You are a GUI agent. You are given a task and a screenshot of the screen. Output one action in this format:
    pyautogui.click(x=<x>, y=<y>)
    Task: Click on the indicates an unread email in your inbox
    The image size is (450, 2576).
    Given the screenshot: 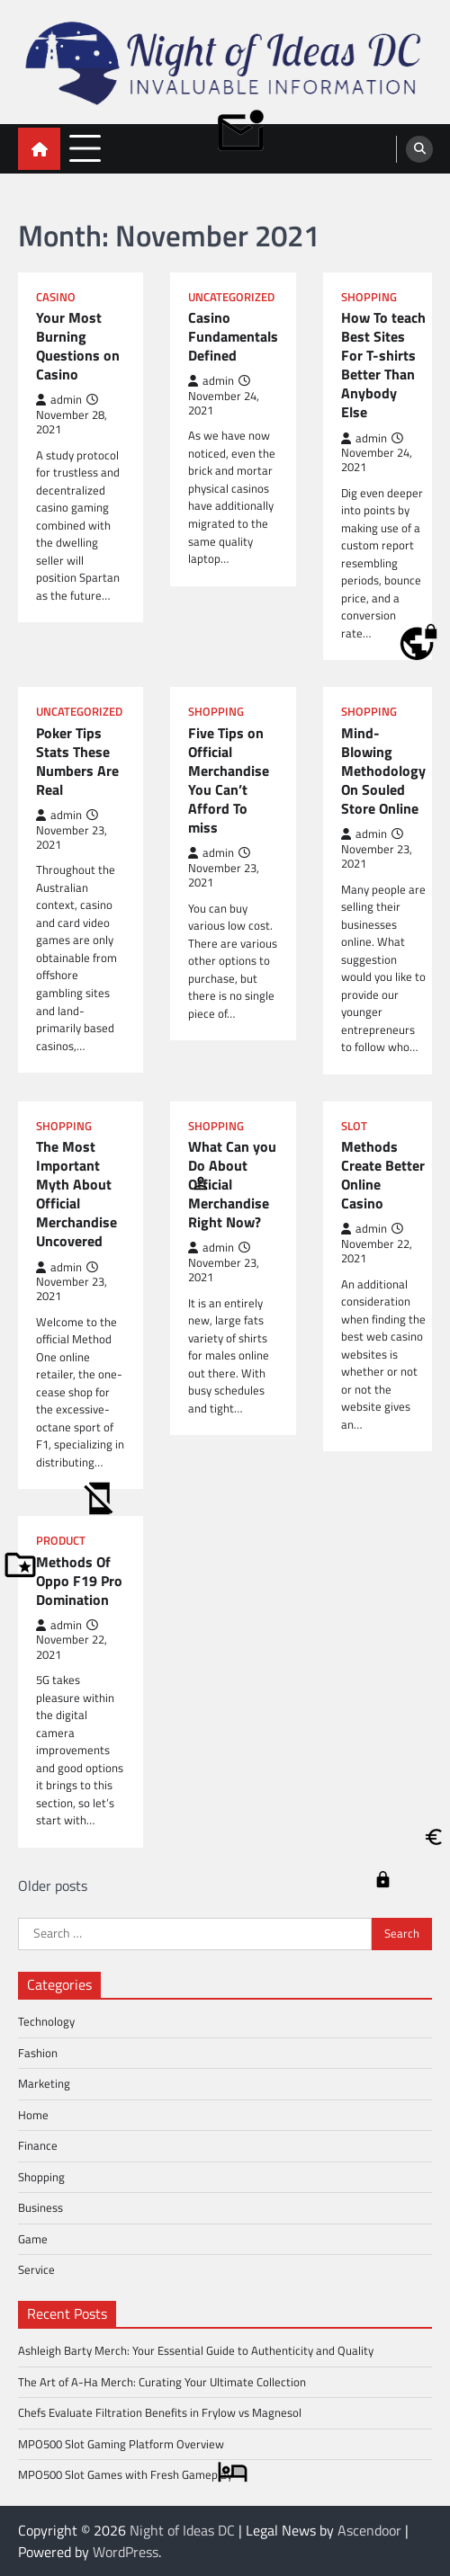 What is the action you would take?
    pyautogui.click(x=240, y=132)
    